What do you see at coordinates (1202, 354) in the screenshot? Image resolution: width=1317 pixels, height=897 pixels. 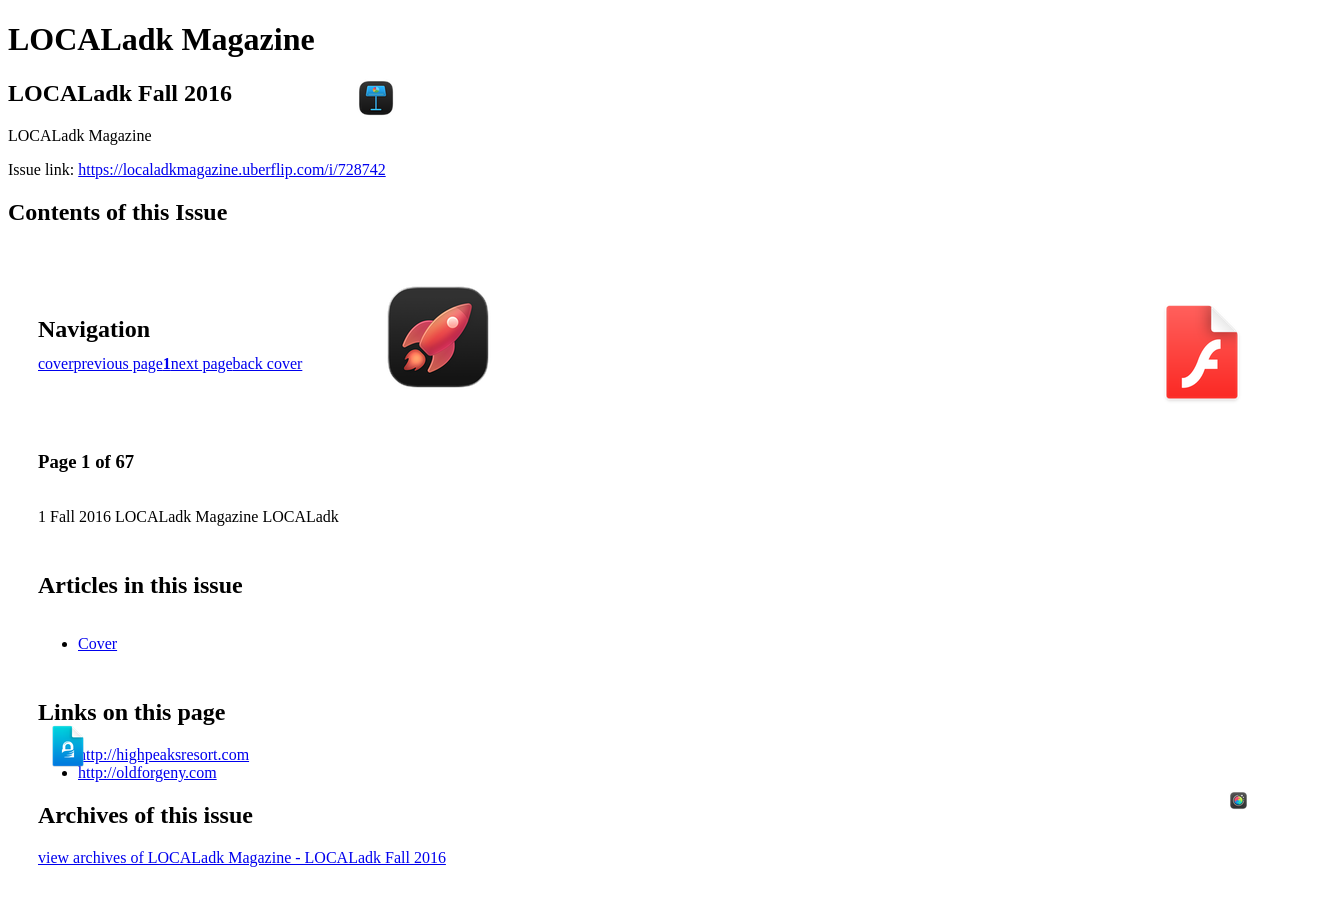 I see `flash video file type indicator` at bounding box center [1202, 354].